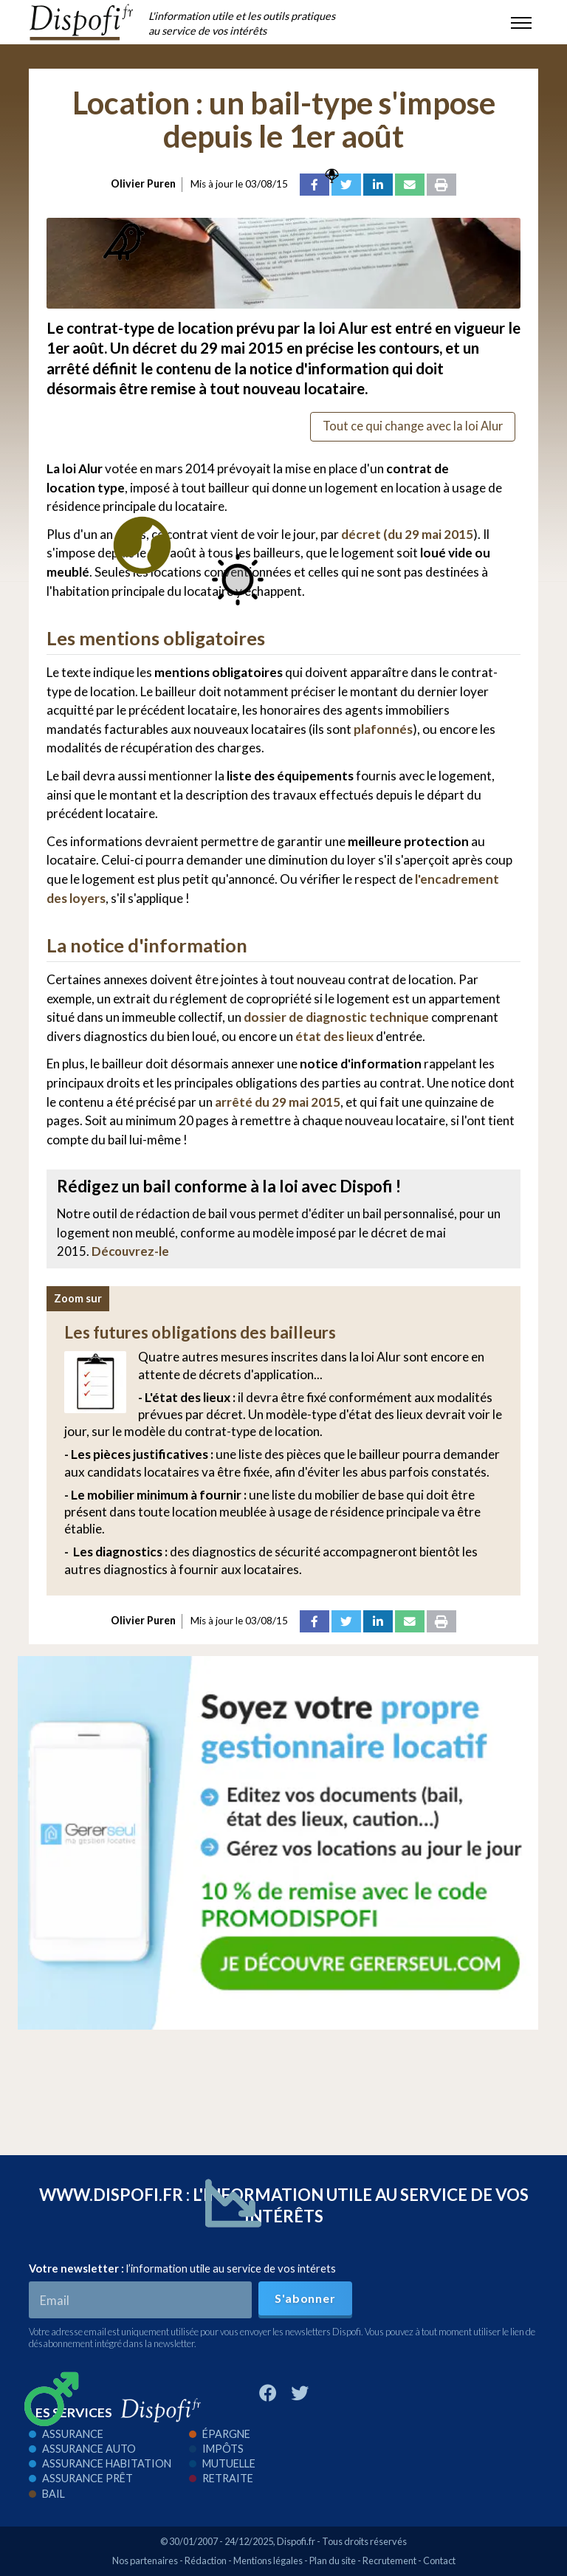 Image resolution: width=567 pixels, height=2576 pixels. What do you see at coordinates (233, 2203) in the screenshot?
I see `view declining metrics or performance data` at bounding box center [233, 2203].